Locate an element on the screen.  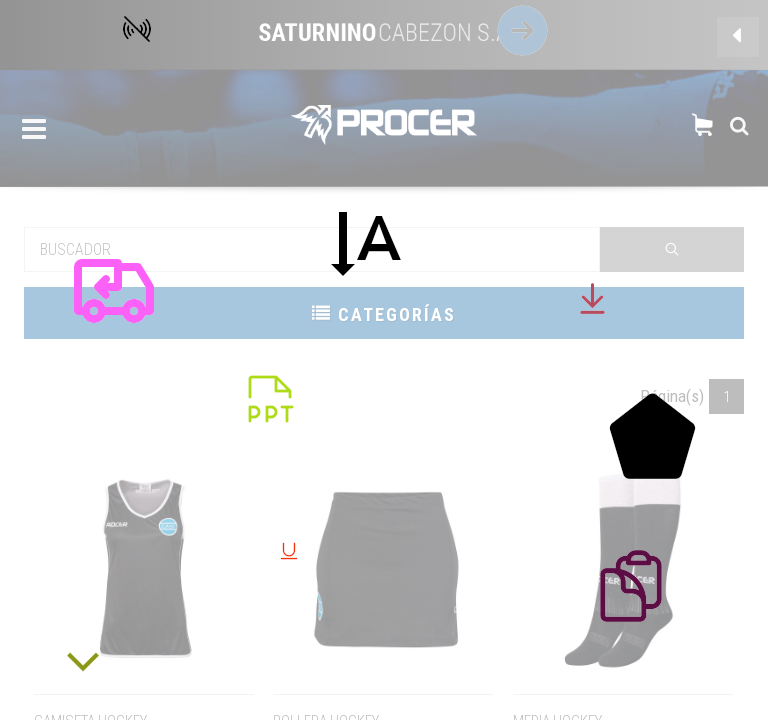
initiate a product return is located at coordinates (114, 291).